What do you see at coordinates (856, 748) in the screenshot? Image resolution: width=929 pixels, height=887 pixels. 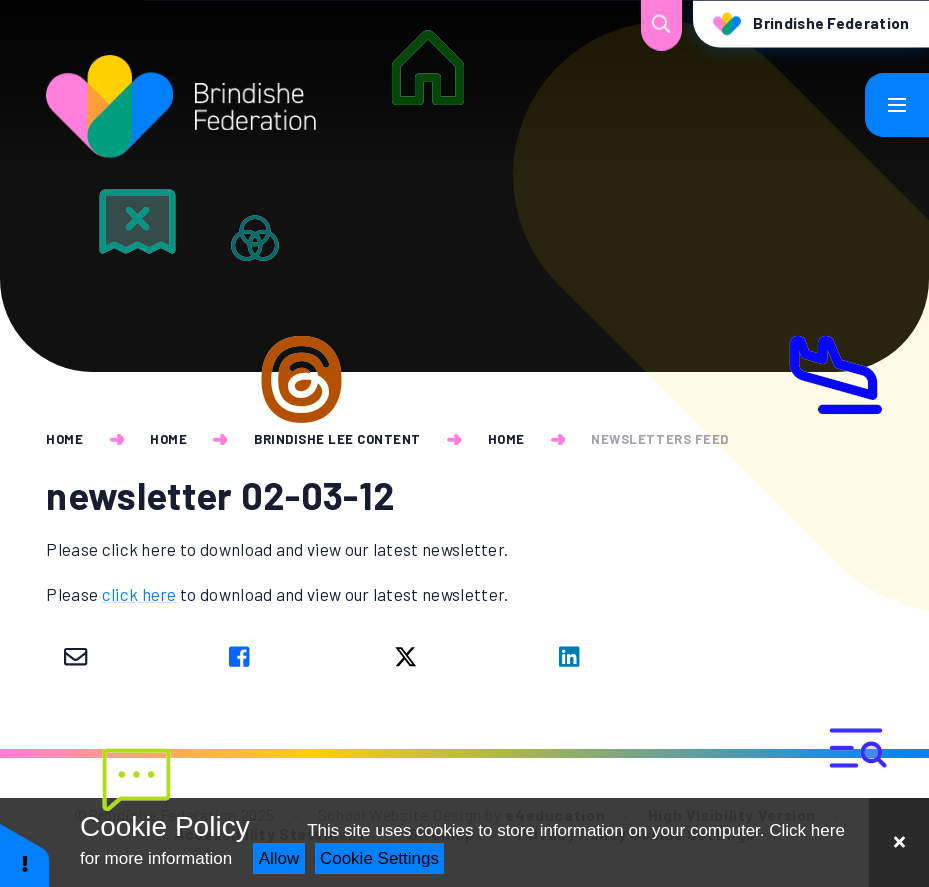 I see `search within a list or document` at bounding box center [856, 748].